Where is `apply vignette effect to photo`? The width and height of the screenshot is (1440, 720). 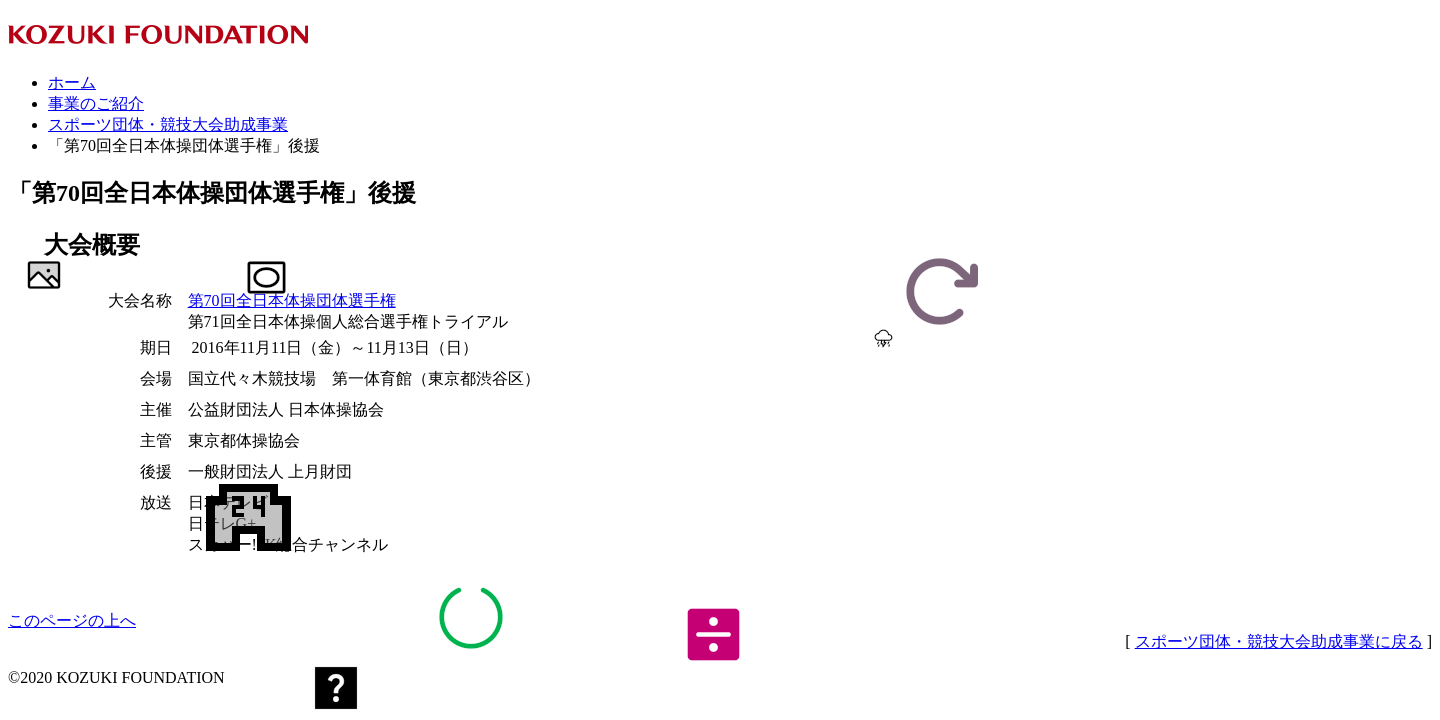 apply vignette effect to photo is located at coordinates (266, 277).